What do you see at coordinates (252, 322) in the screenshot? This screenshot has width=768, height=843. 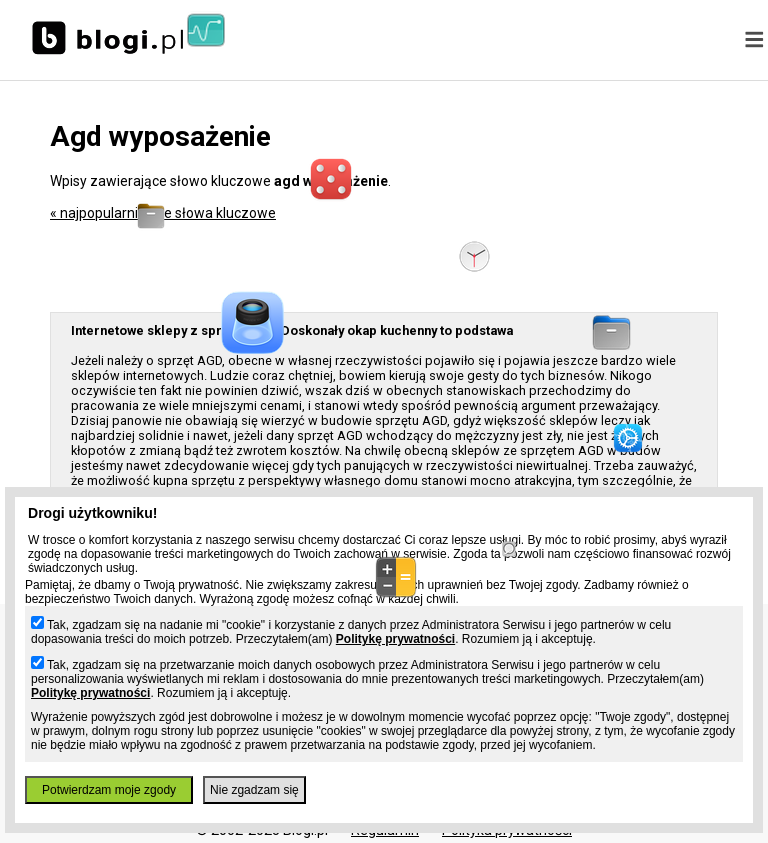 I see `open preview app to view images and PDFs` at bounding box center [252, 322].